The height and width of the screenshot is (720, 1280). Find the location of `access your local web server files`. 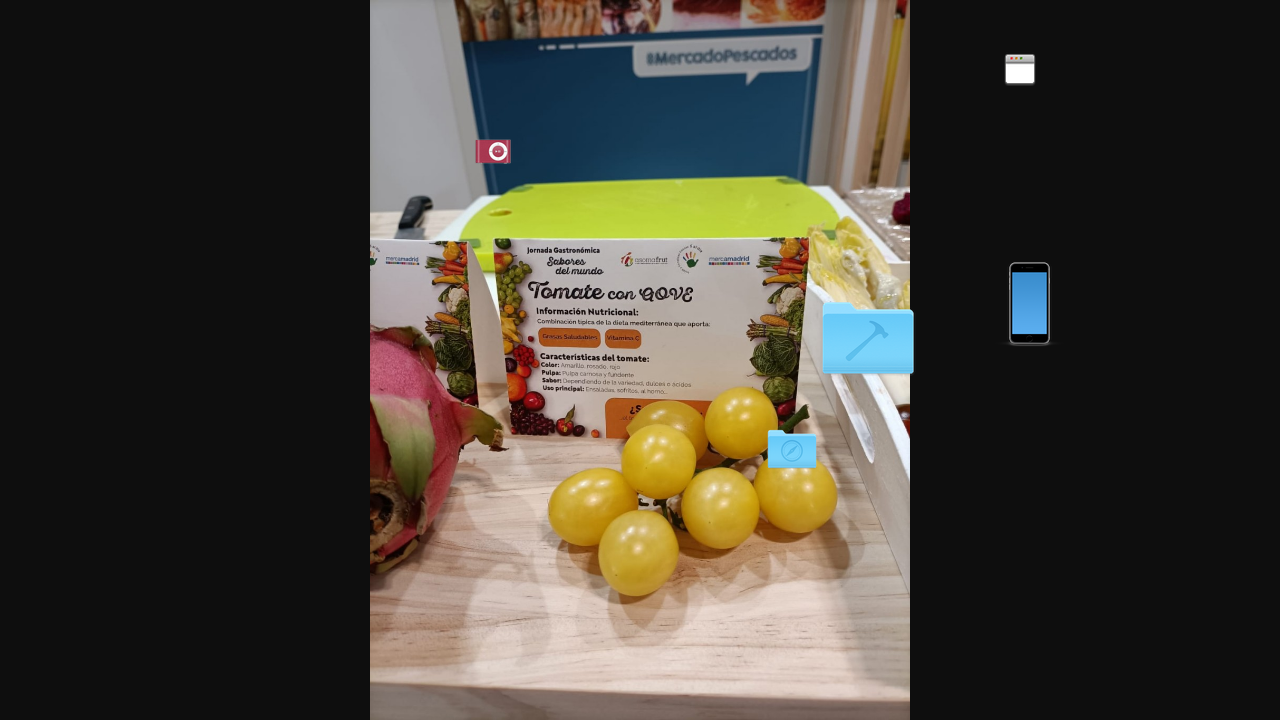

access your local web server files is located at coordinates (792, 449).